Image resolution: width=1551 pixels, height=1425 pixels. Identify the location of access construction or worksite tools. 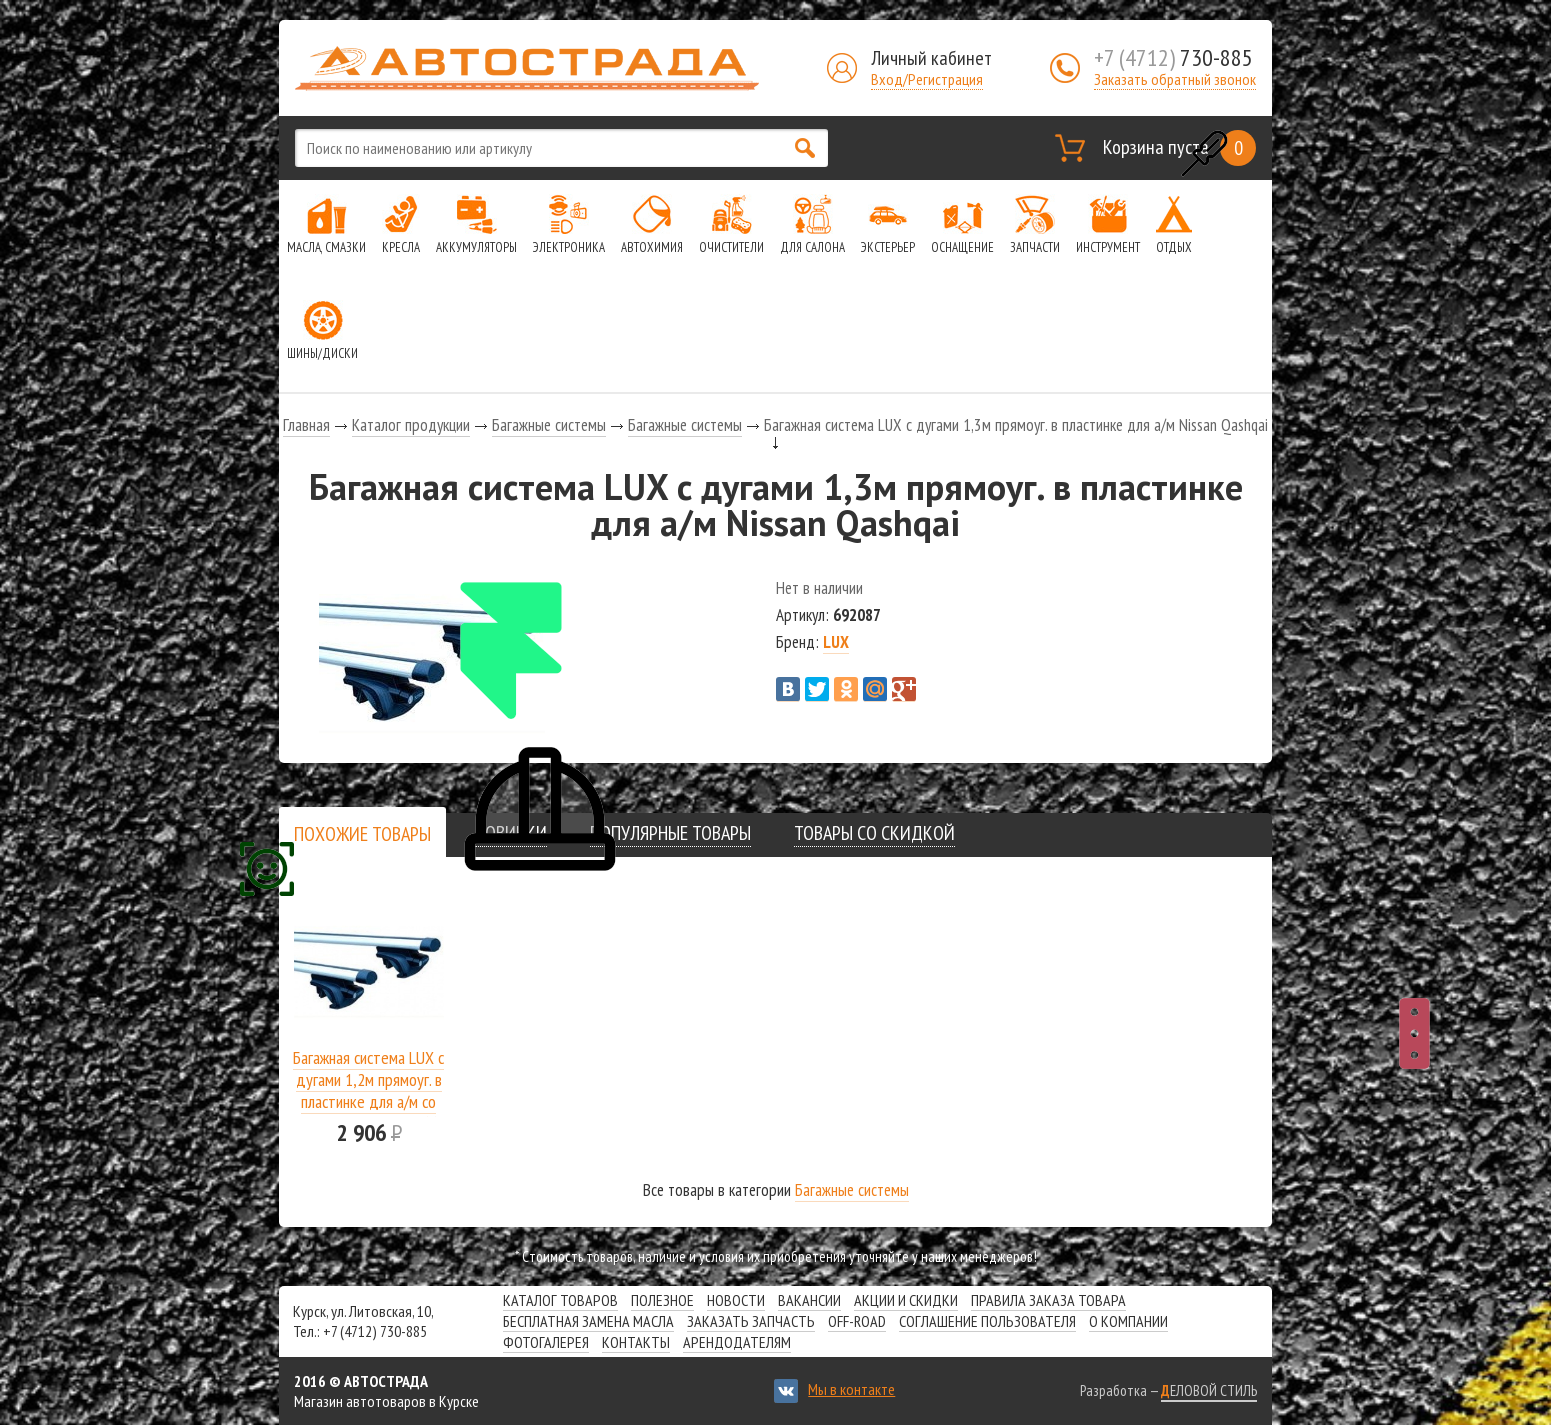
(540, 817).